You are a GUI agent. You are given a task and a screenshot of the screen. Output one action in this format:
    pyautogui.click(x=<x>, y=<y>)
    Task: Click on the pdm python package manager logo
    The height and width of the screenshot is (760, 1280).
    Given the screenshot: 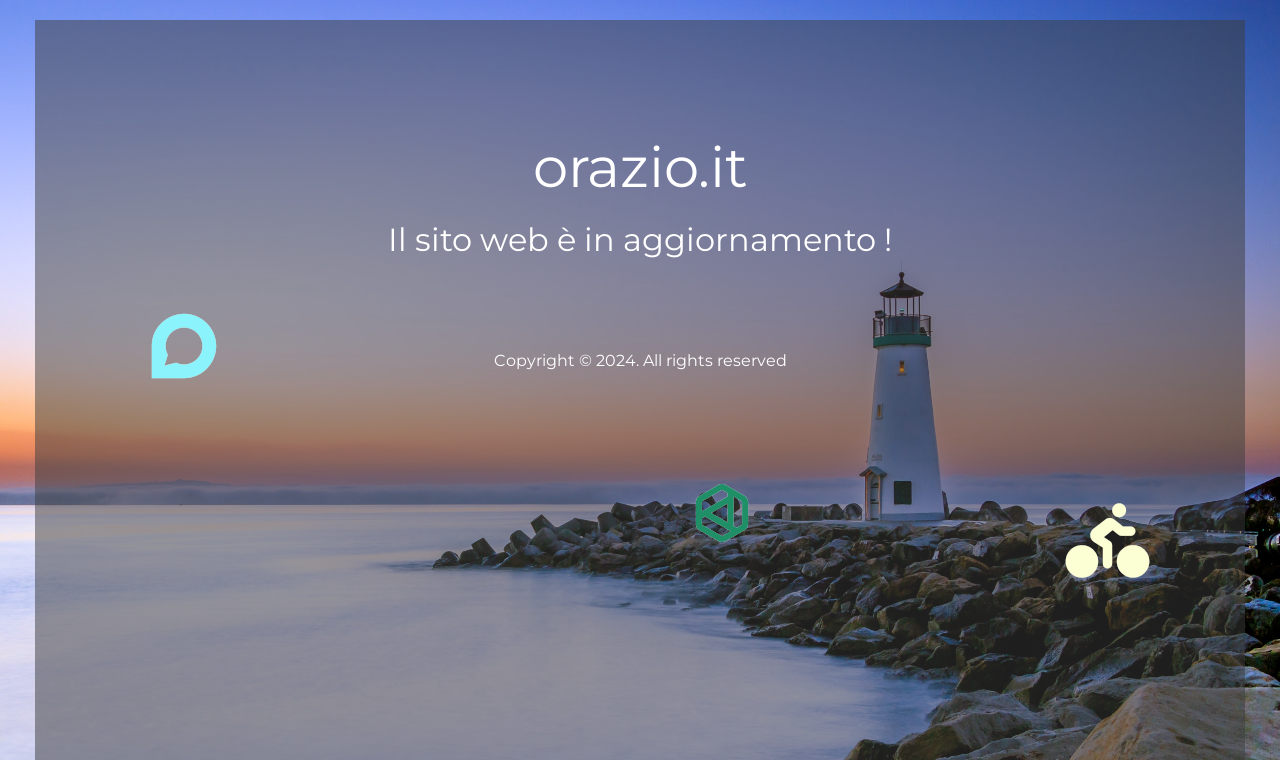 What is the action you would take?
    pyautogui.click(x=722, y=513)
    